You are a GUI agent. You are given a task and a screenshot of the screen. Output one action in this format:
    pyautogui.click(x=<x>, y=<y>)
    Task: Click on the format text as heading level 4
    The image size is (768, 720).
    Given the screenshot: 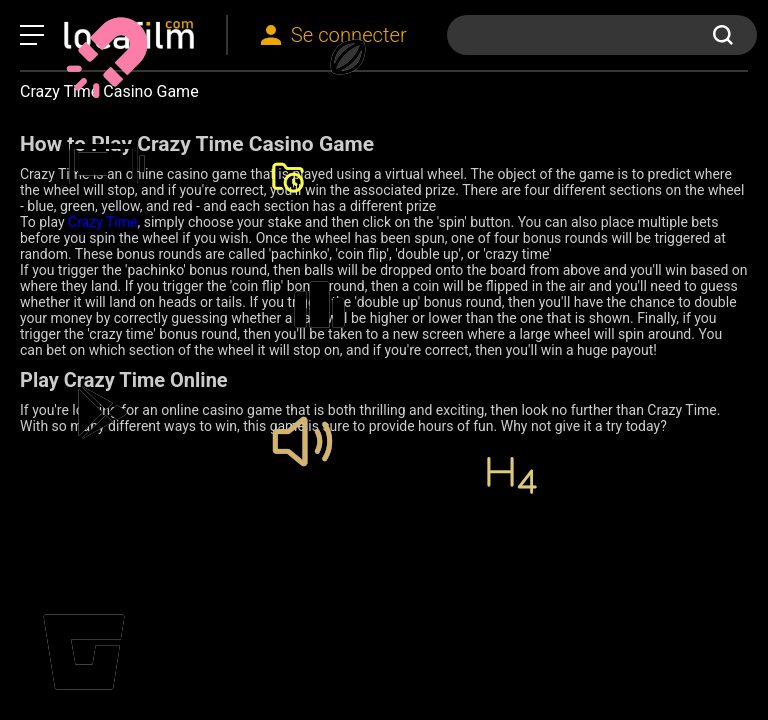 What is the action you would take?
    pyautogui.click(x=508, y=474)
    